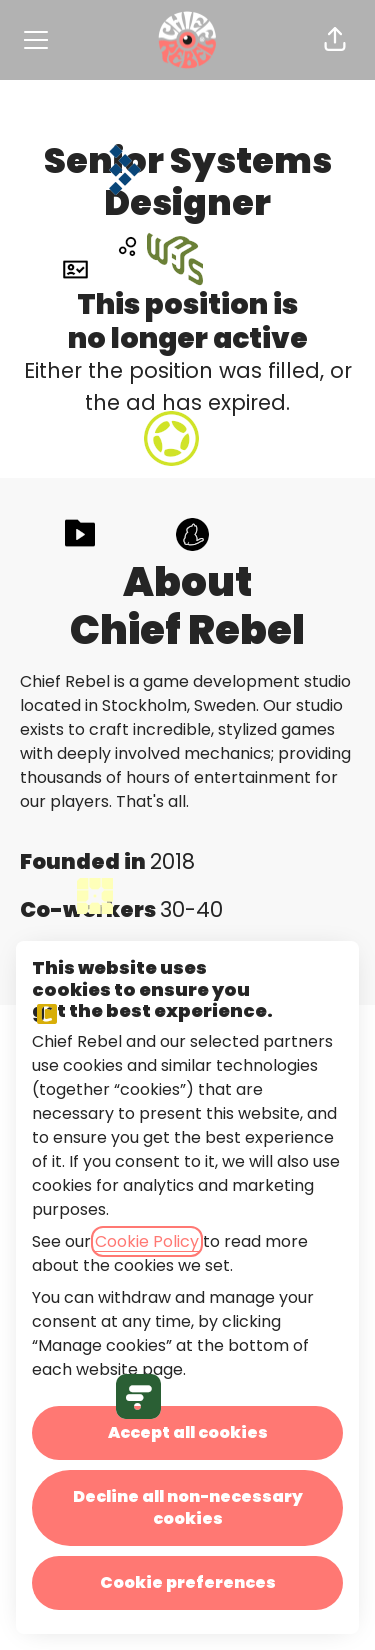 Image resolution: width=375 pixels, height=1650 pixels. What do you see at coordinates (175, 259) in the screenshot?
I see `web3.js library or project branding` at bounding box center [175, 259].